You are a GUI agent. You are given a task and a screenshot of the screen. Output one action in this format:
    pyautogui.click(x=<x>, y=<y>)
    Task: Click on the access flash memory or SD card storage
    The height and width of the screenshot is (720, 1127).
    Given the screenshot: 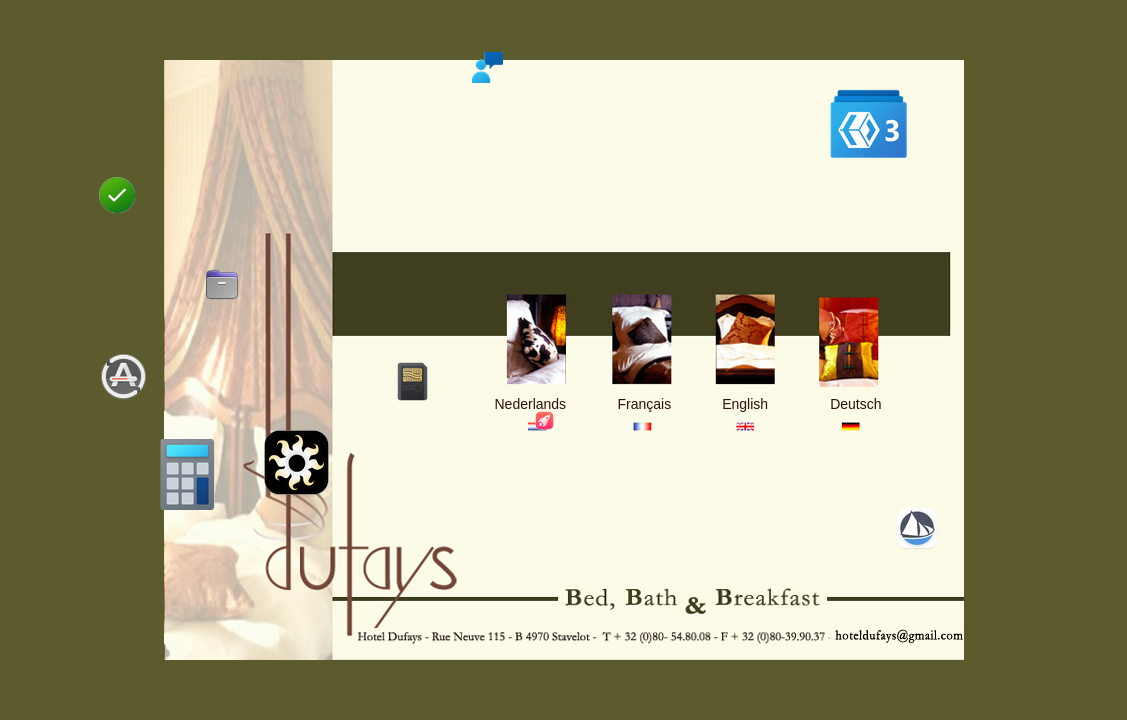 What is the action you would take?
    pyautogui.click(x=412, y=381)
    